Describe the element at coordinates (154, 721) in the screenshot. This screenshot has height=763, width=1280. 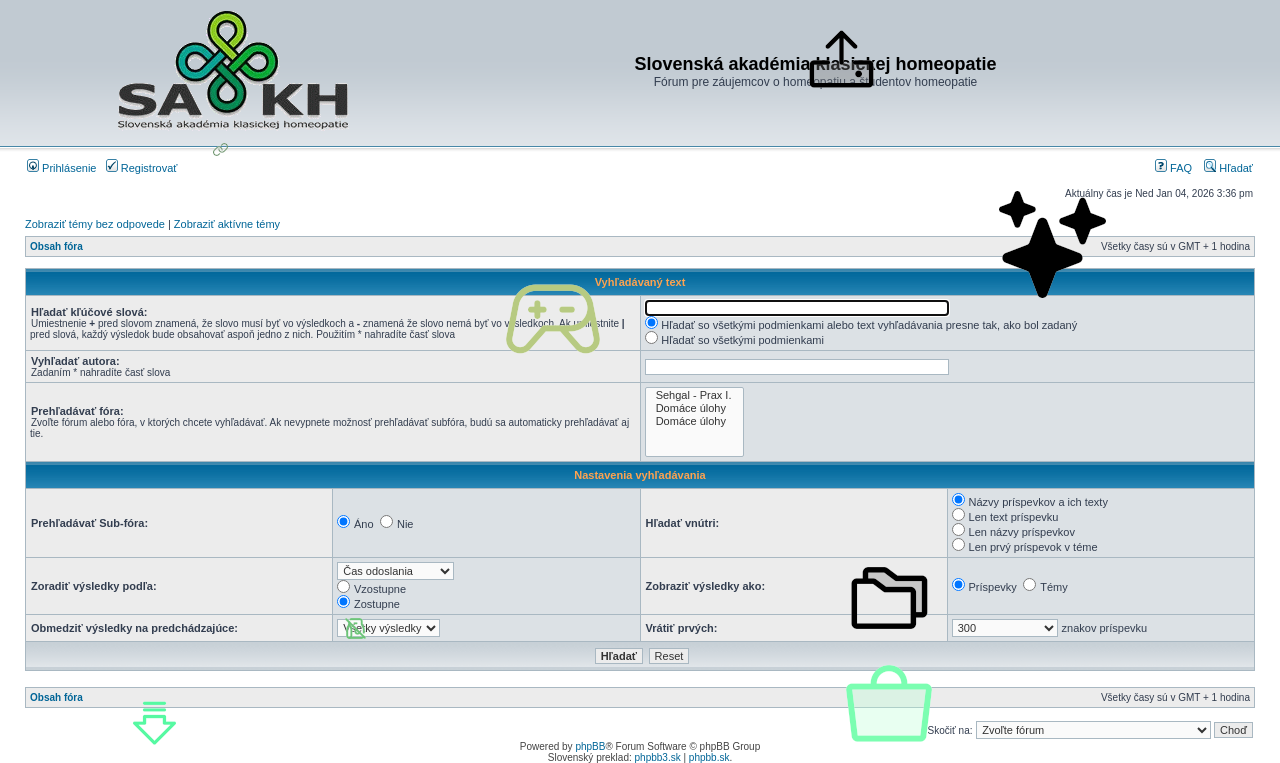
I see `download file or content` at that location.